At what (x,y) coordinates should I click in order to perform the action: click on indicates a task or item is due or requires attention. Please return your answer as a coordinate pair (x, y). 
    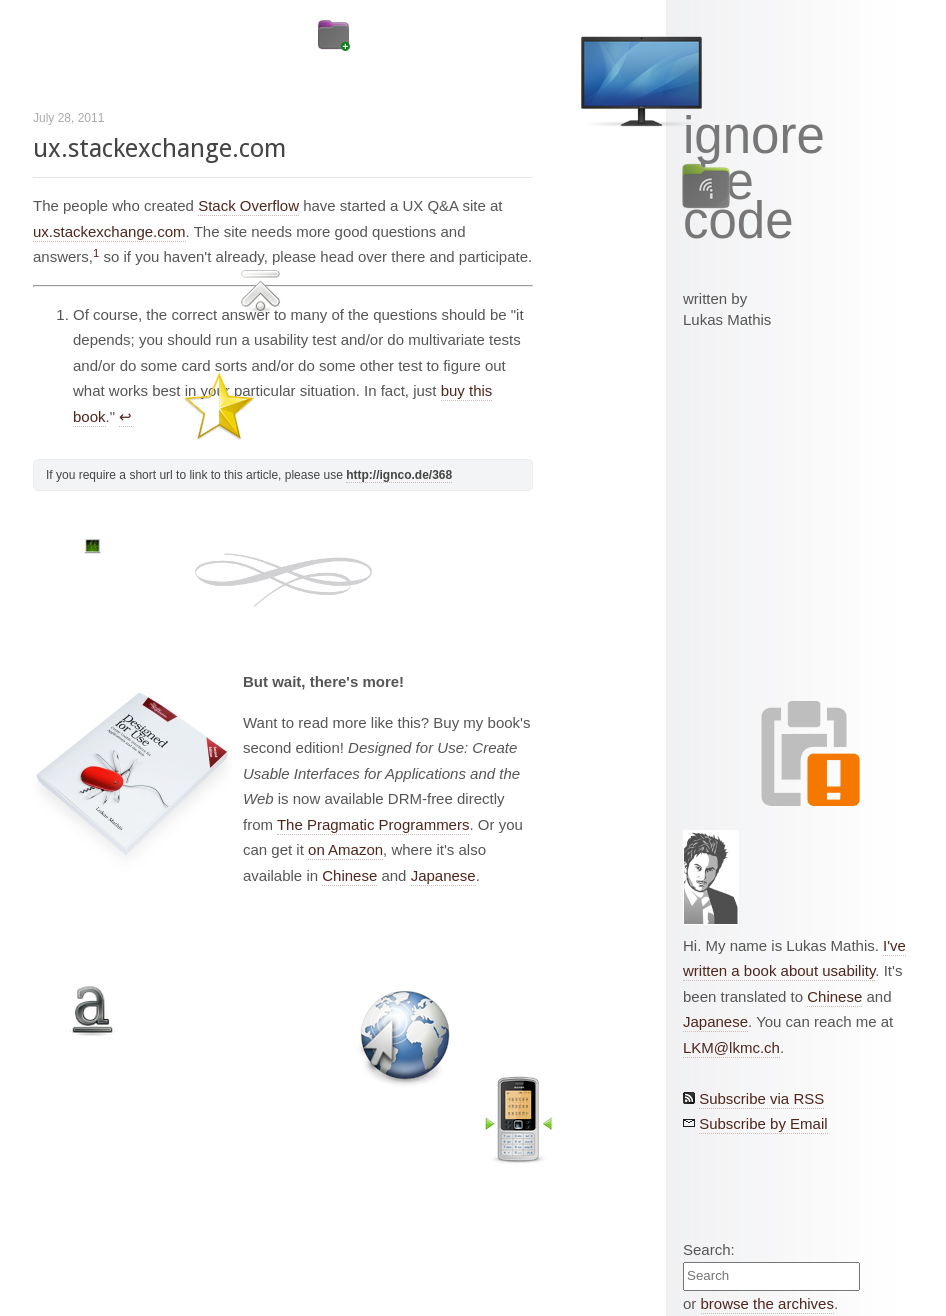
    Looking at the image, I should click on (807, 753).